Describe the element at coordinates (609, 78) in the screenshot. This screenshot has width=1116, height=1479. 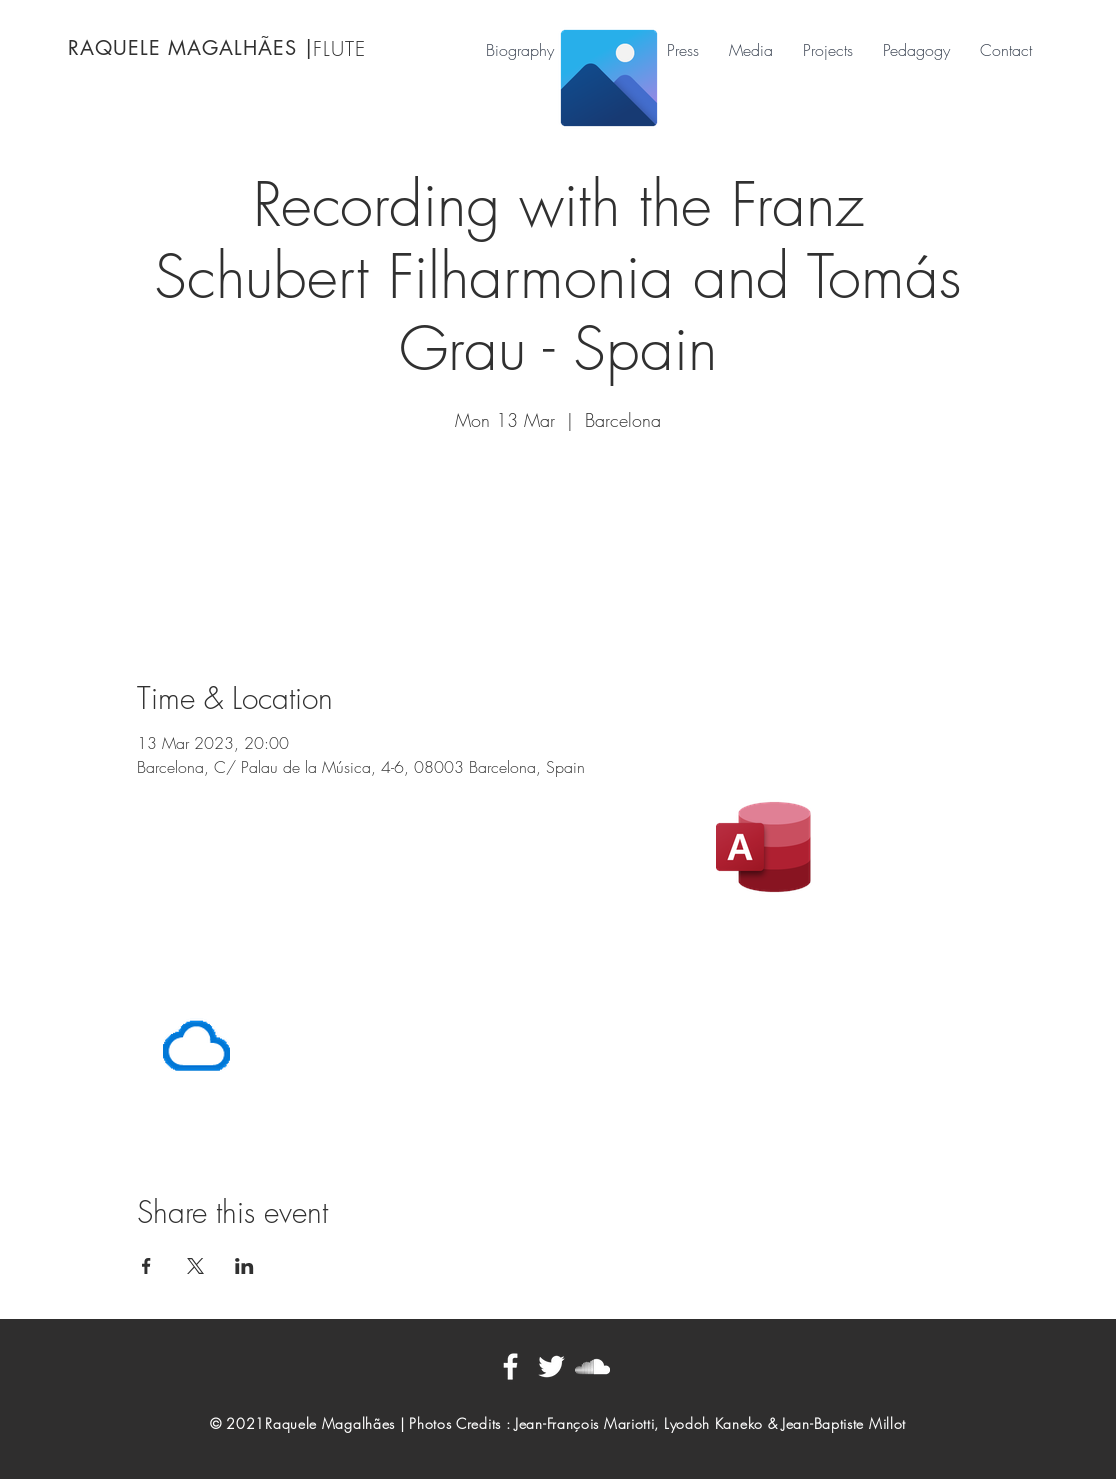
I see `open the windows photos app` at that location.